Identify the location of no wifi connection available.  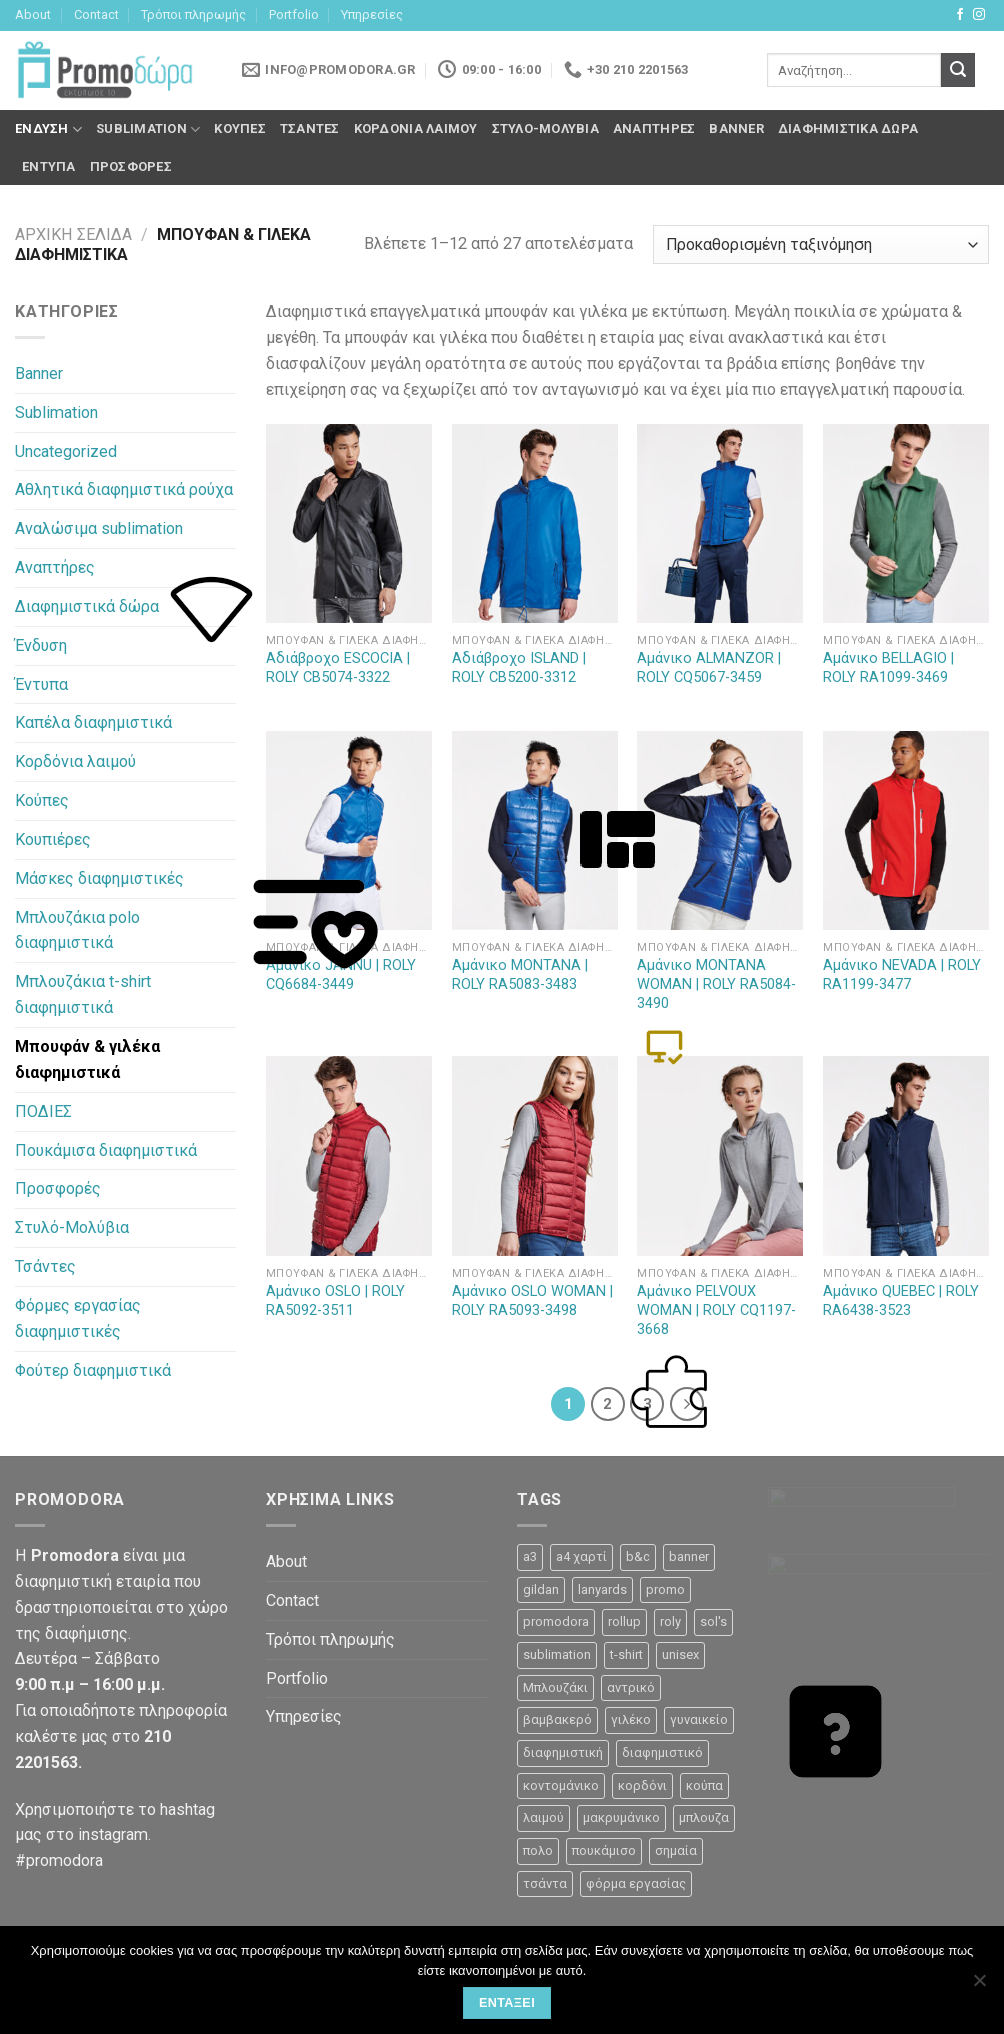
(211, 609).